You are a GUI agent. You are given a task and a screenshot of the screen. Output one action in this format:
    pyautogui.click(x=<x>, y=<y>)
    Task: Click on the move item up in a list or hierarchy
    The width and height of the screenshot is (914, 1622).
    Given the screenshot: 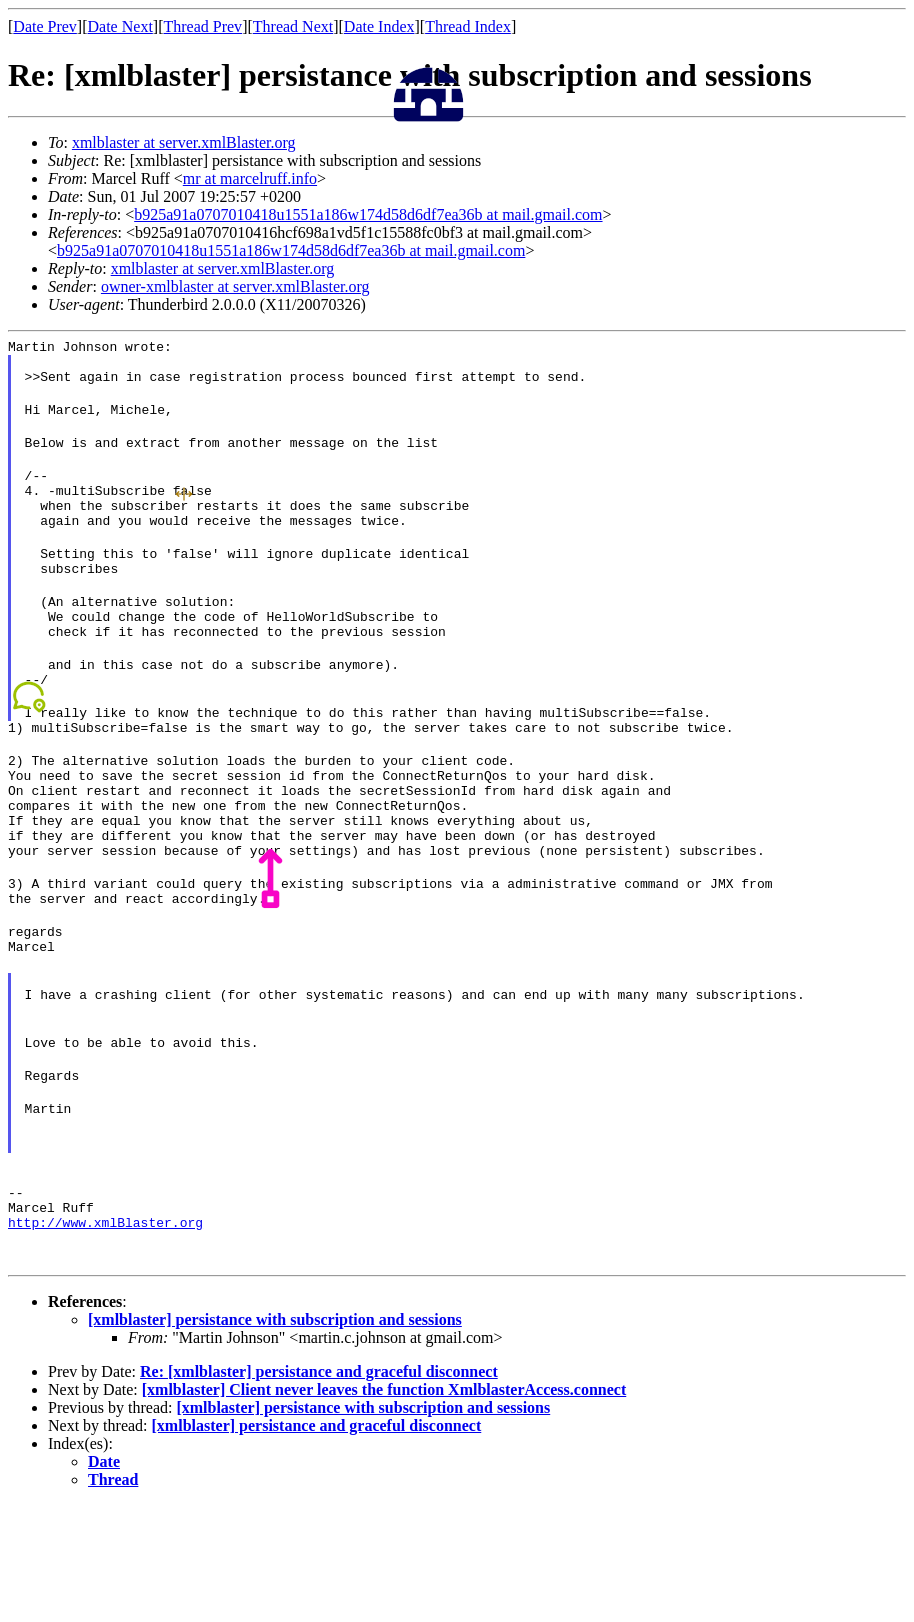 What is the action you would take?
    pyautogui.click(x=270, y=878)
    